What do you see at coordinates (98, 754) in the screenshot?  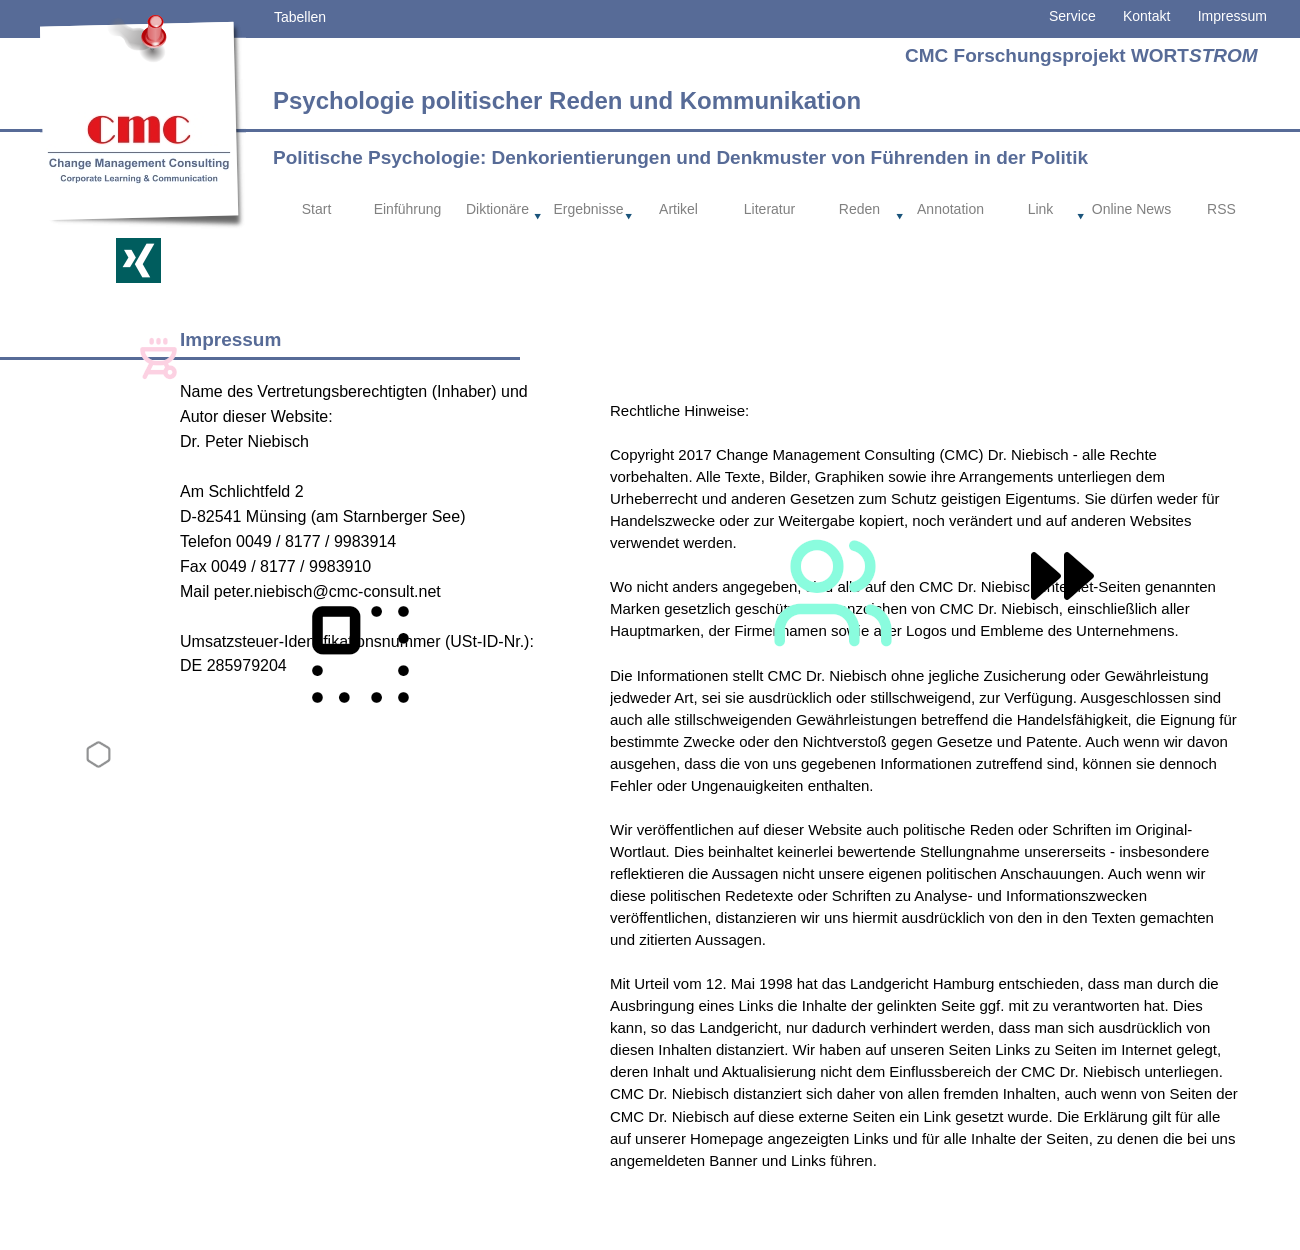 I see `select a hexagonal shape or polygon tool` at bounding box center [98, 754].